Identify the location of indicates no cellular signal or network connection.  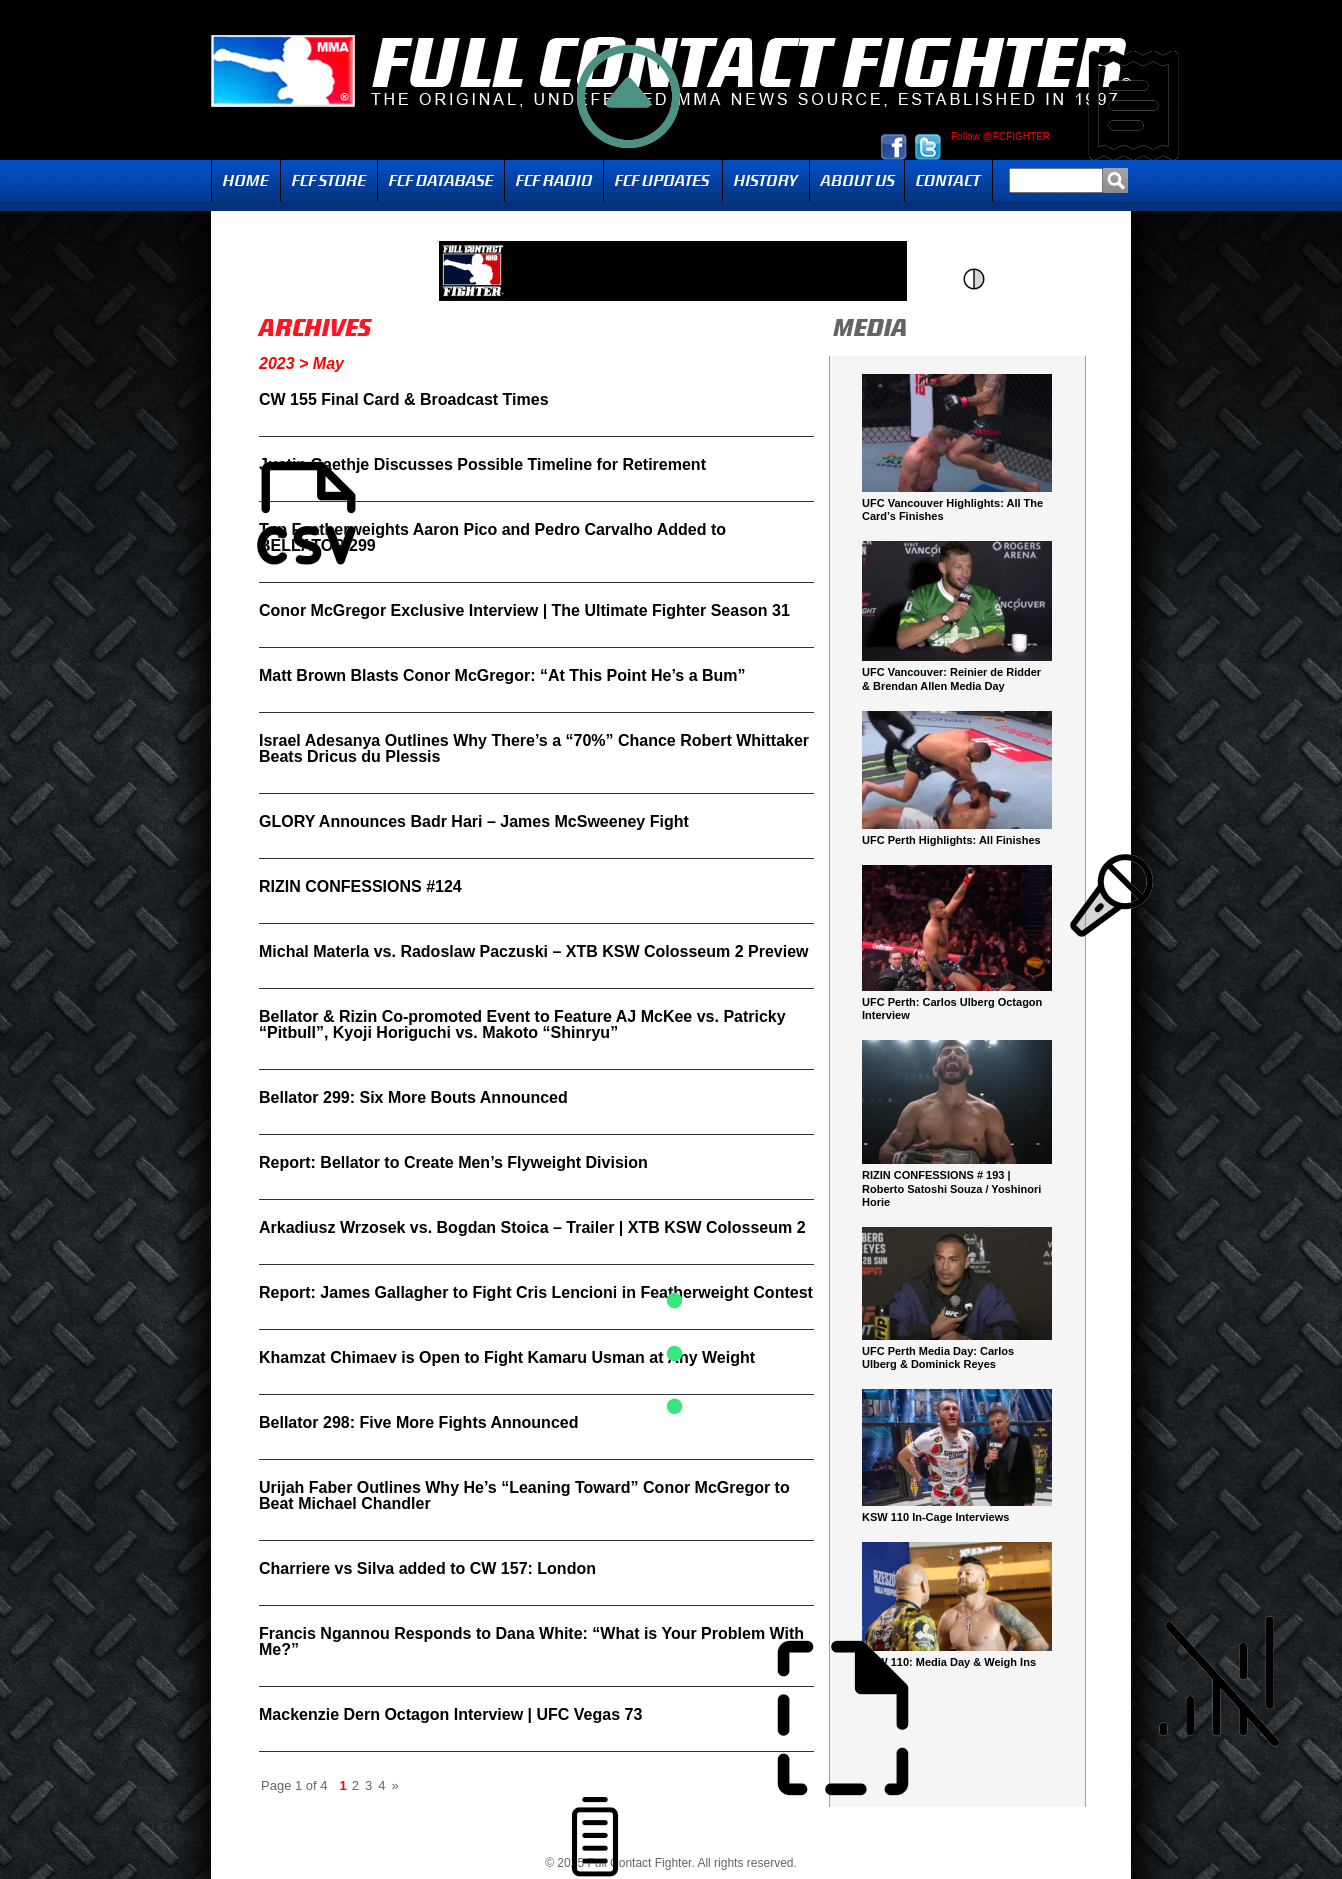
(1222, 1684).